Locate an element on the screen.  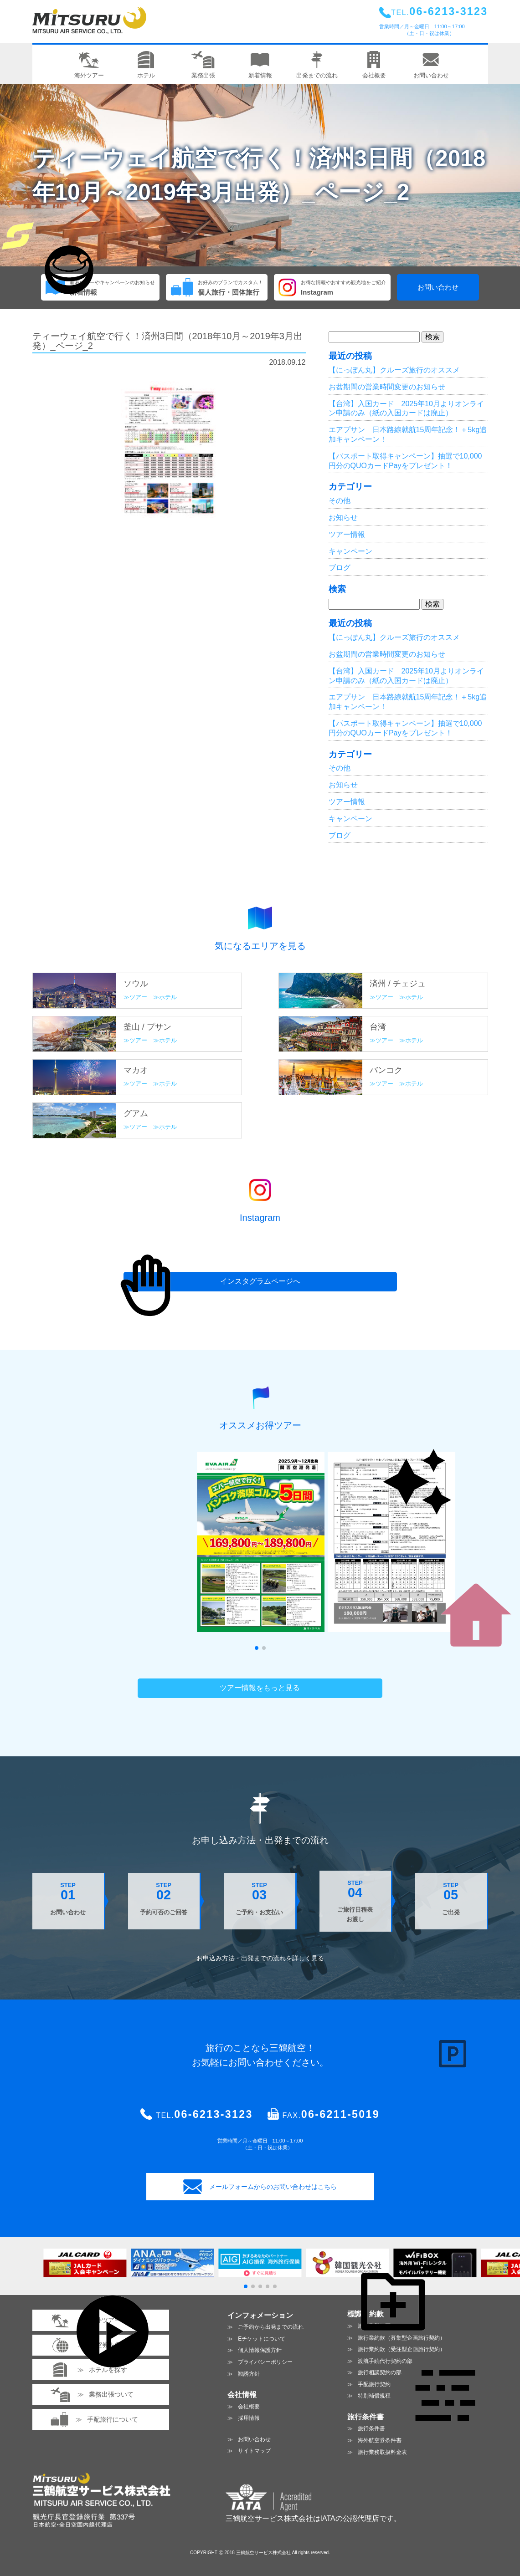
open the NewPipe app is located at coordinates (113, 2331).